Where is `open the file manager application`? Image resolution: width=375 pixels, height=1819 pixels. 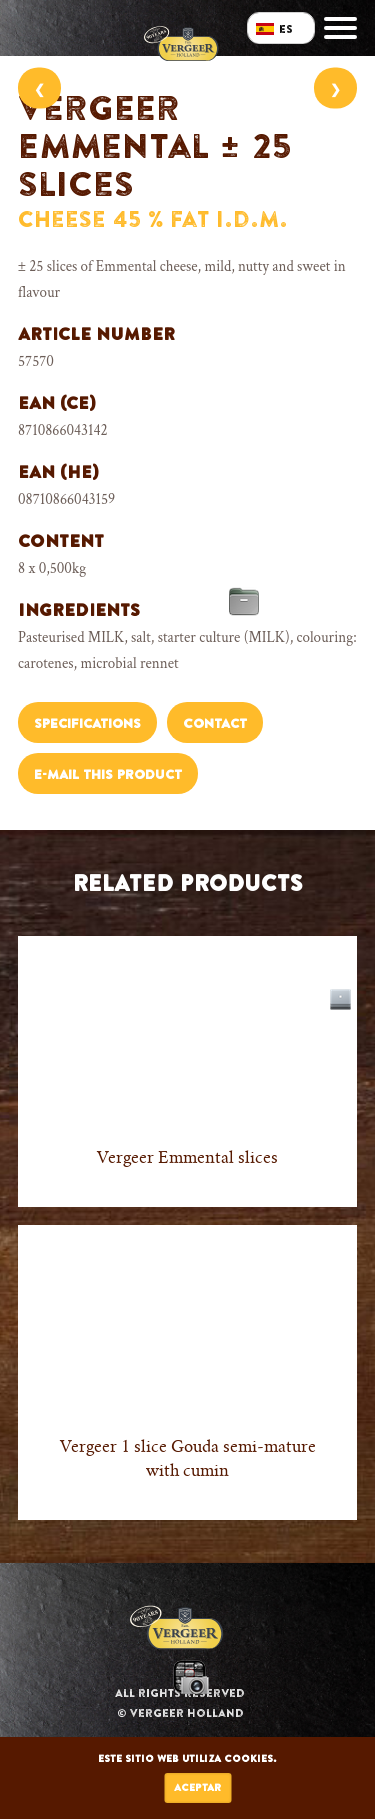
open the file manager application is located at coordinates (244, 601).